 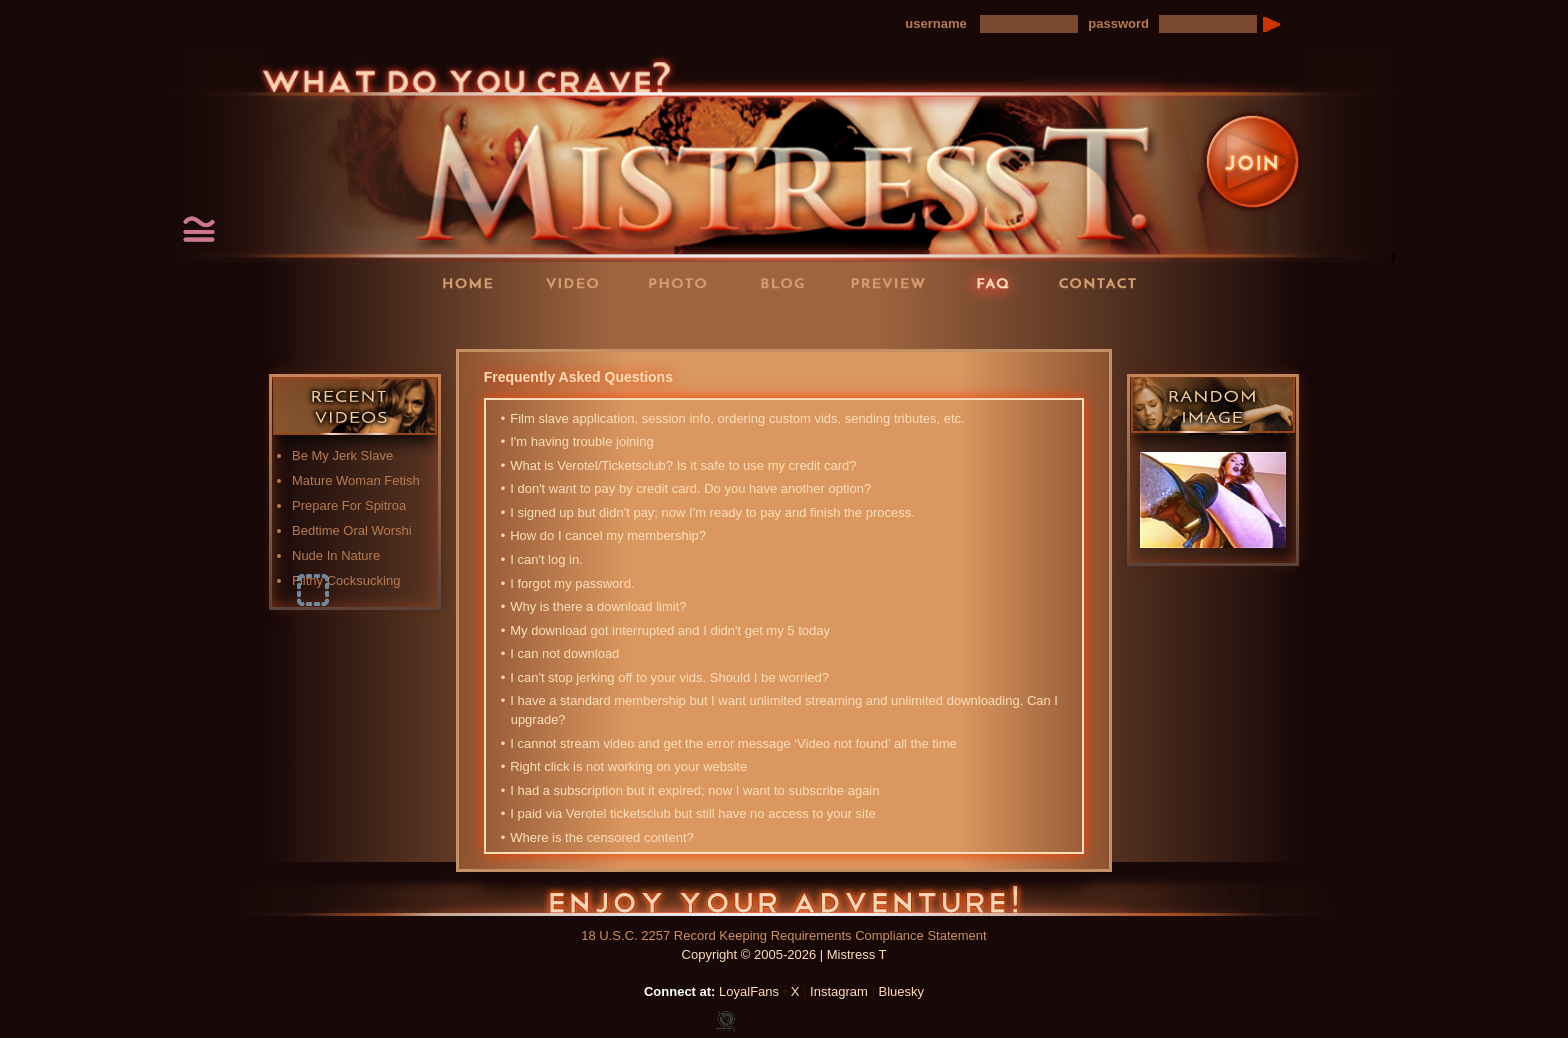 What do you see at coordinates (199, 230) in the screenshot?
I see `indicates mathematical congruence or equivalence` at bounding box center [199, 230].